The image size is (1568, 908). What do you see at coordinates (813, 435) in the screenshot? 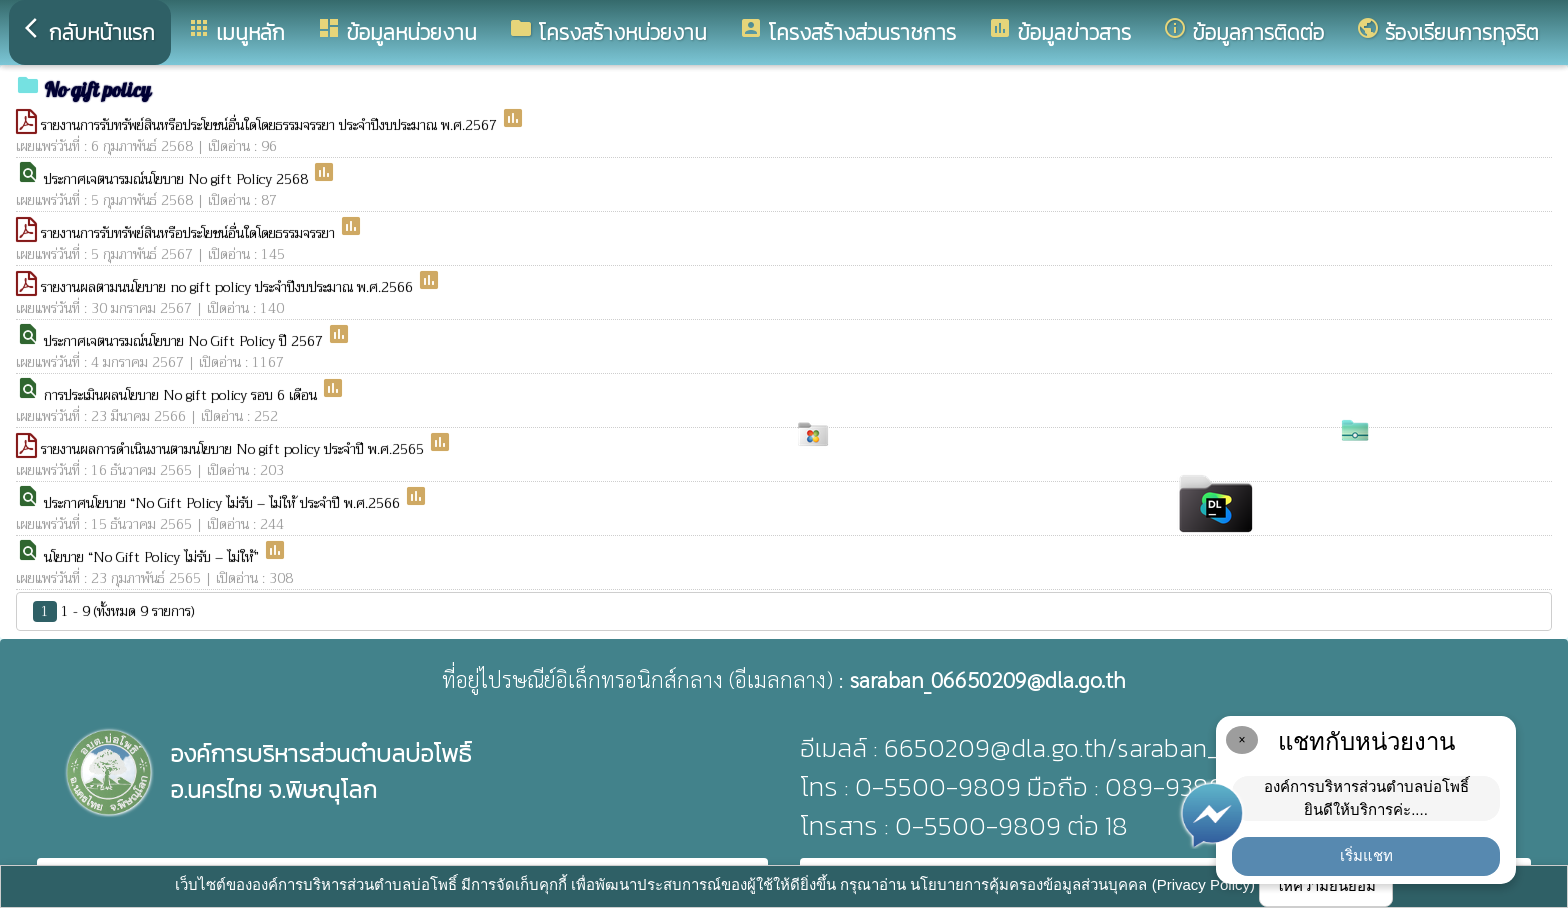
I see `open the Eleven Forum community folder` at bounding box center [813, 435].